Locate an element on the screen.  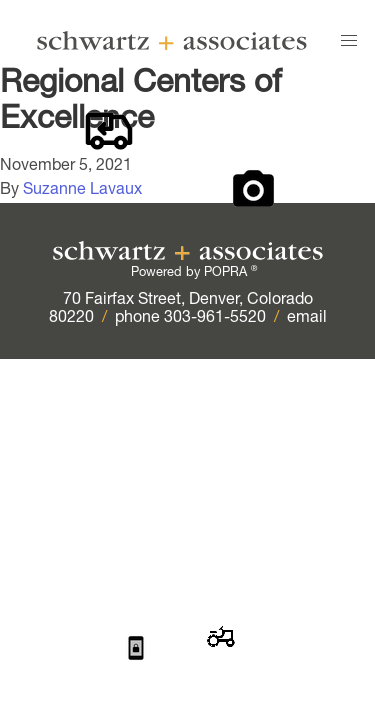
initiate a product return is located at coordinates (109, 131).